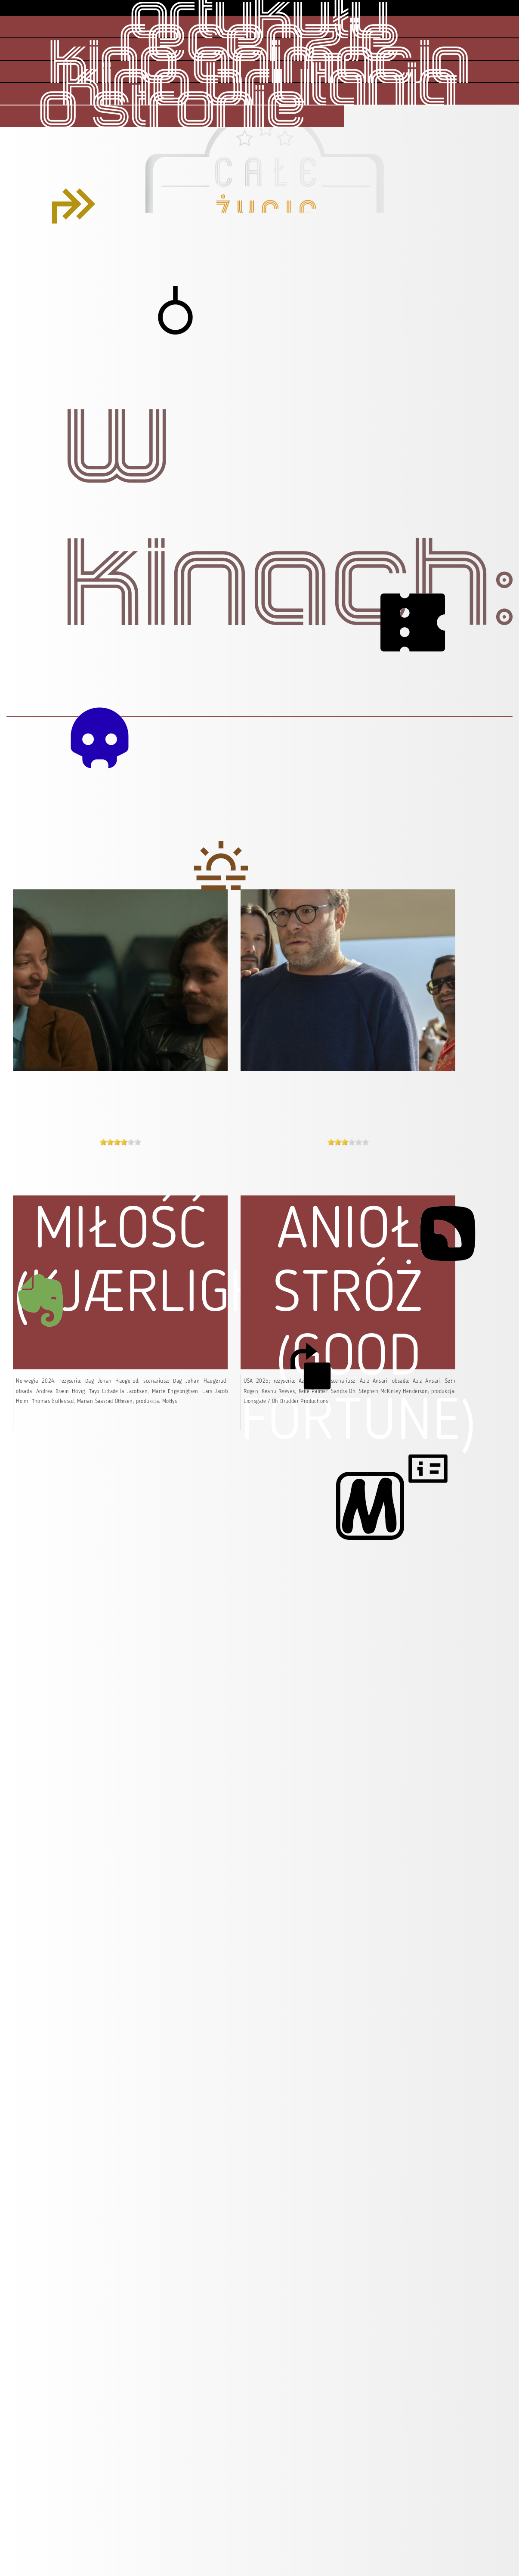 This screenshot has height=2576, width=519. What do you see at coordinates (175, 311) in the screenshot?
I see `select genderless or non-binary gender option` at bounding box center [175, 311].